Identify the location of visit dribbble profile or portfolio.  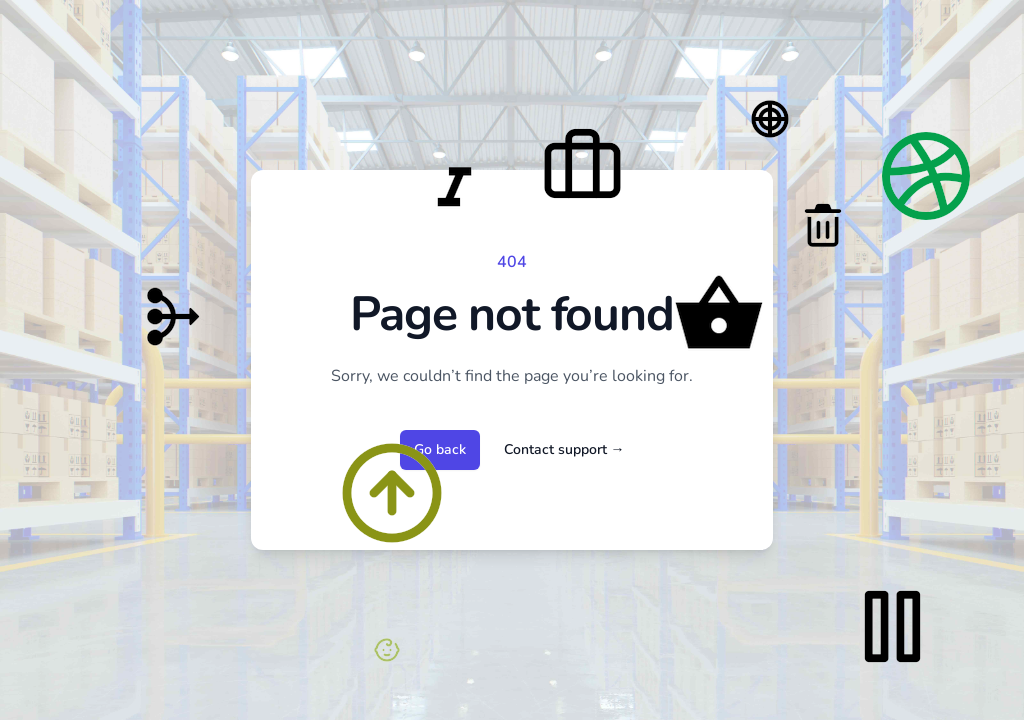
(926, 176).